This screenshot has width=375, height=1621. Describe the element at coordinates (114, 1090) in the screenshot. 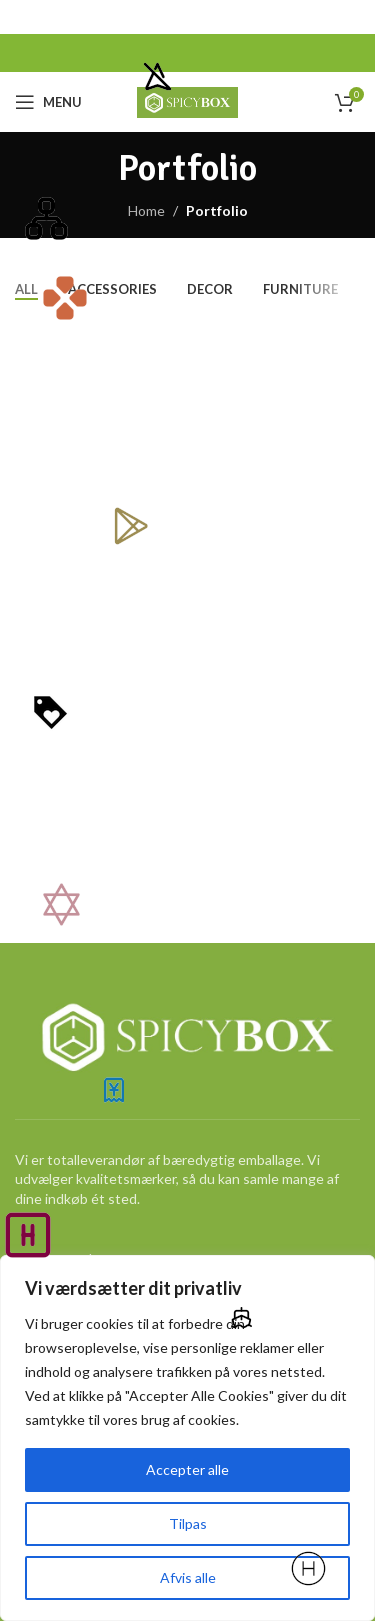

I see `view receipt in yuan currency` at that location.